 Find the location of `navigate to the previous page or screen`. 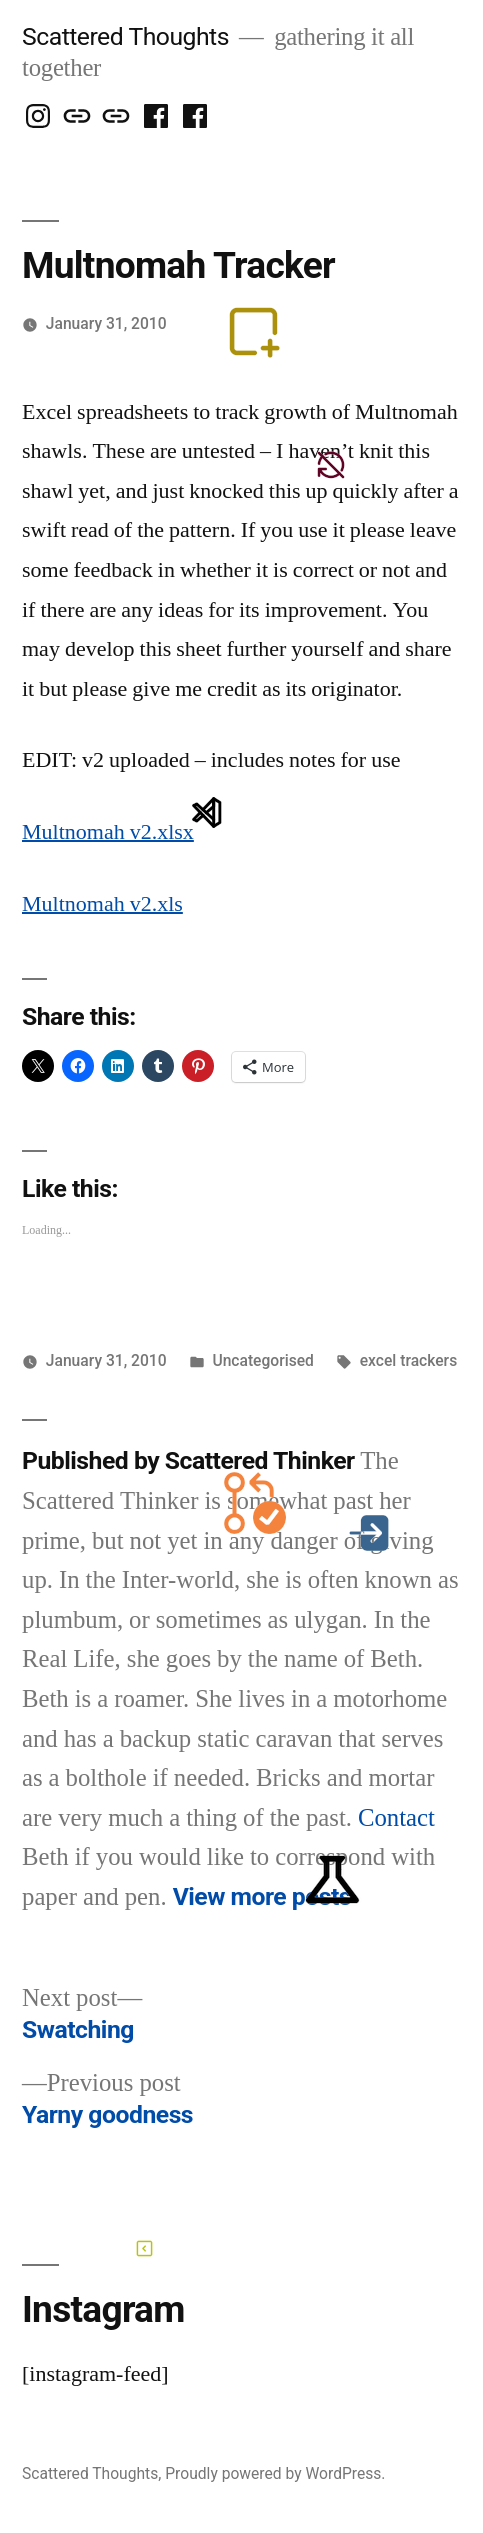

navigate to the previous page or screen is located at coordinates (144, 2248).